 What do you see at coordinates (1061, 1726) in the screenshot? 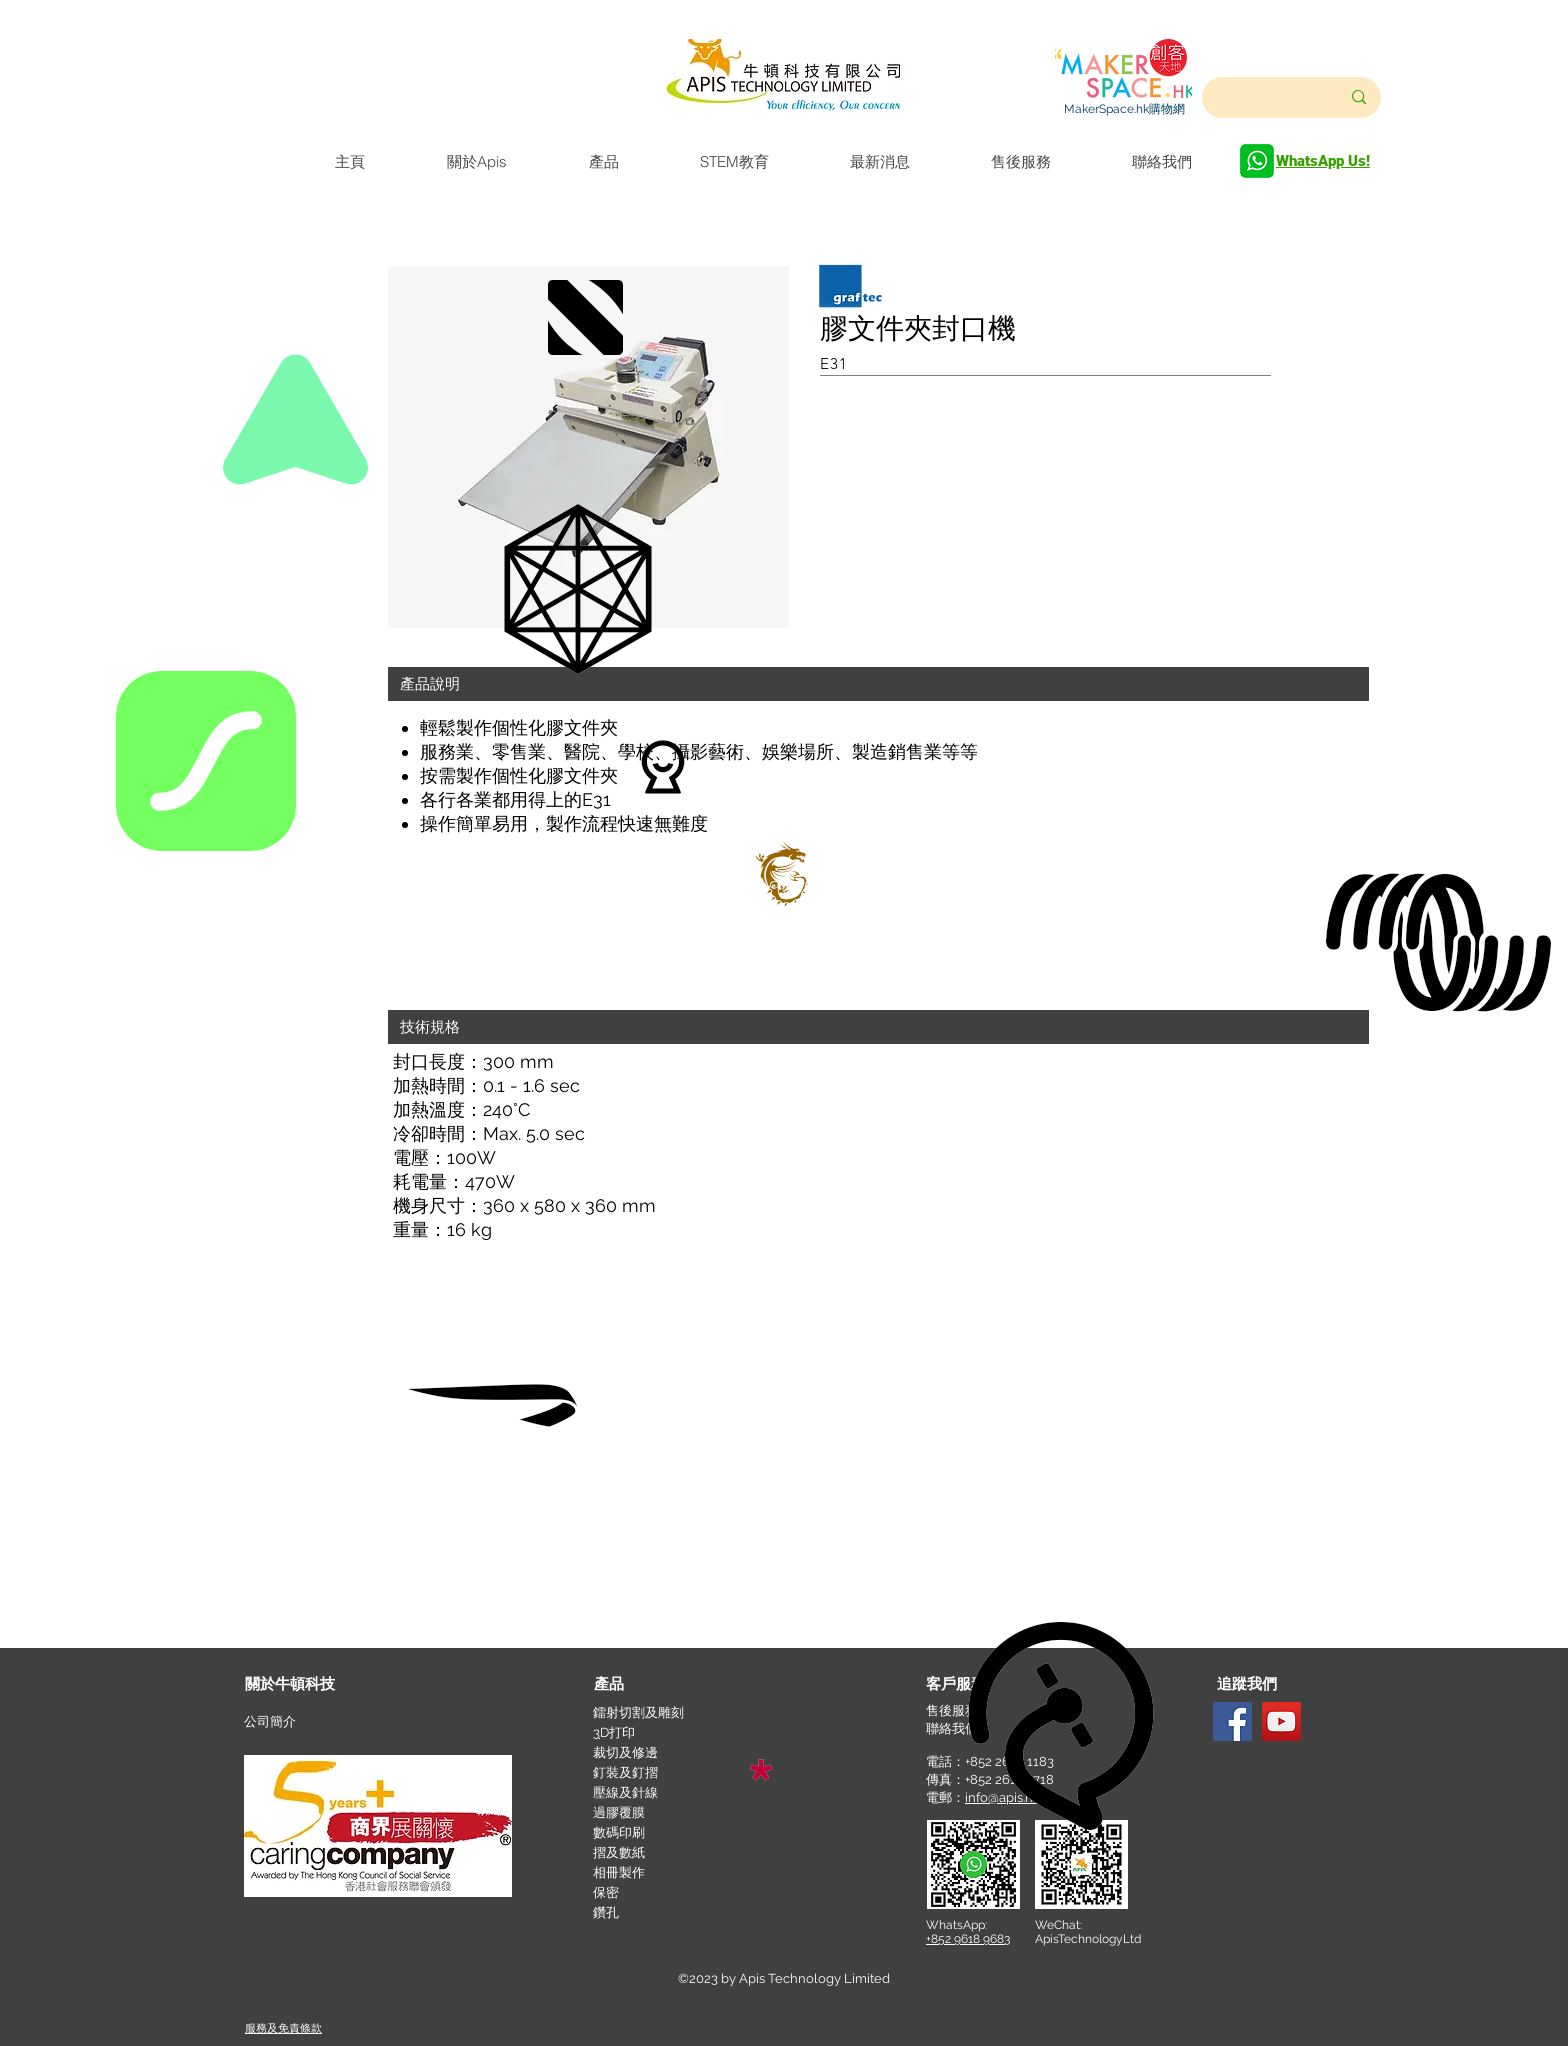
I see `open the Satellite app` at bounding box center [1061, 1726].